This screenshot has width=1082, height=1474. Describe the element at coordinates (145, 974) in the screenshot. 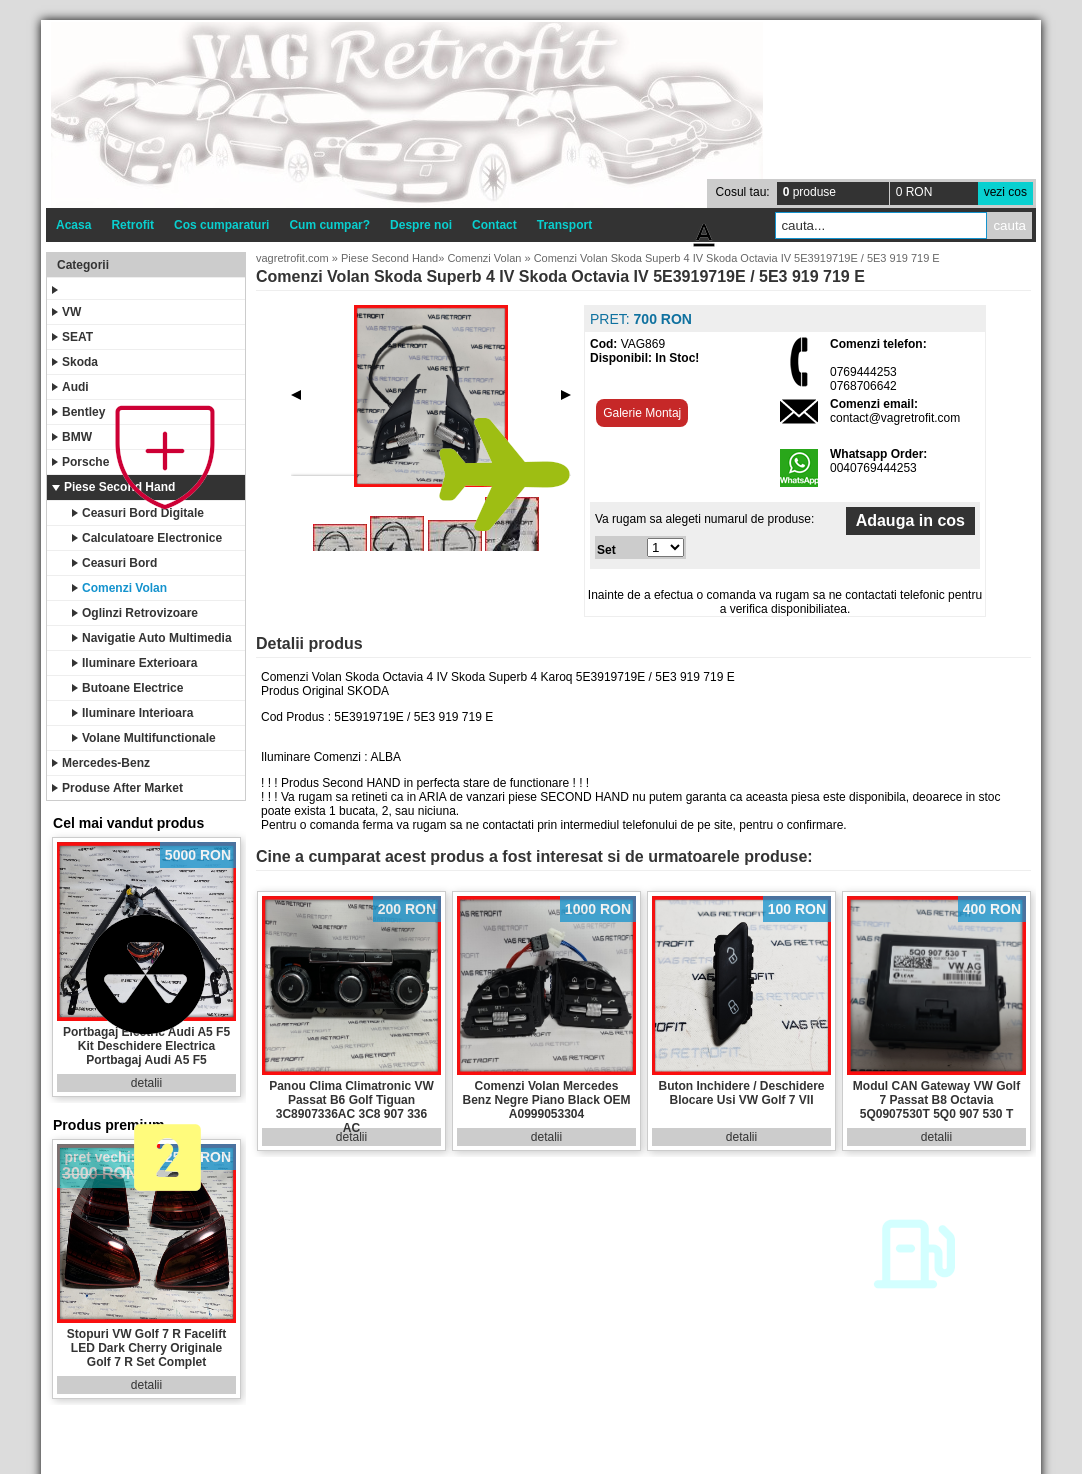

I see `fallout shelter location indicator` at that location.